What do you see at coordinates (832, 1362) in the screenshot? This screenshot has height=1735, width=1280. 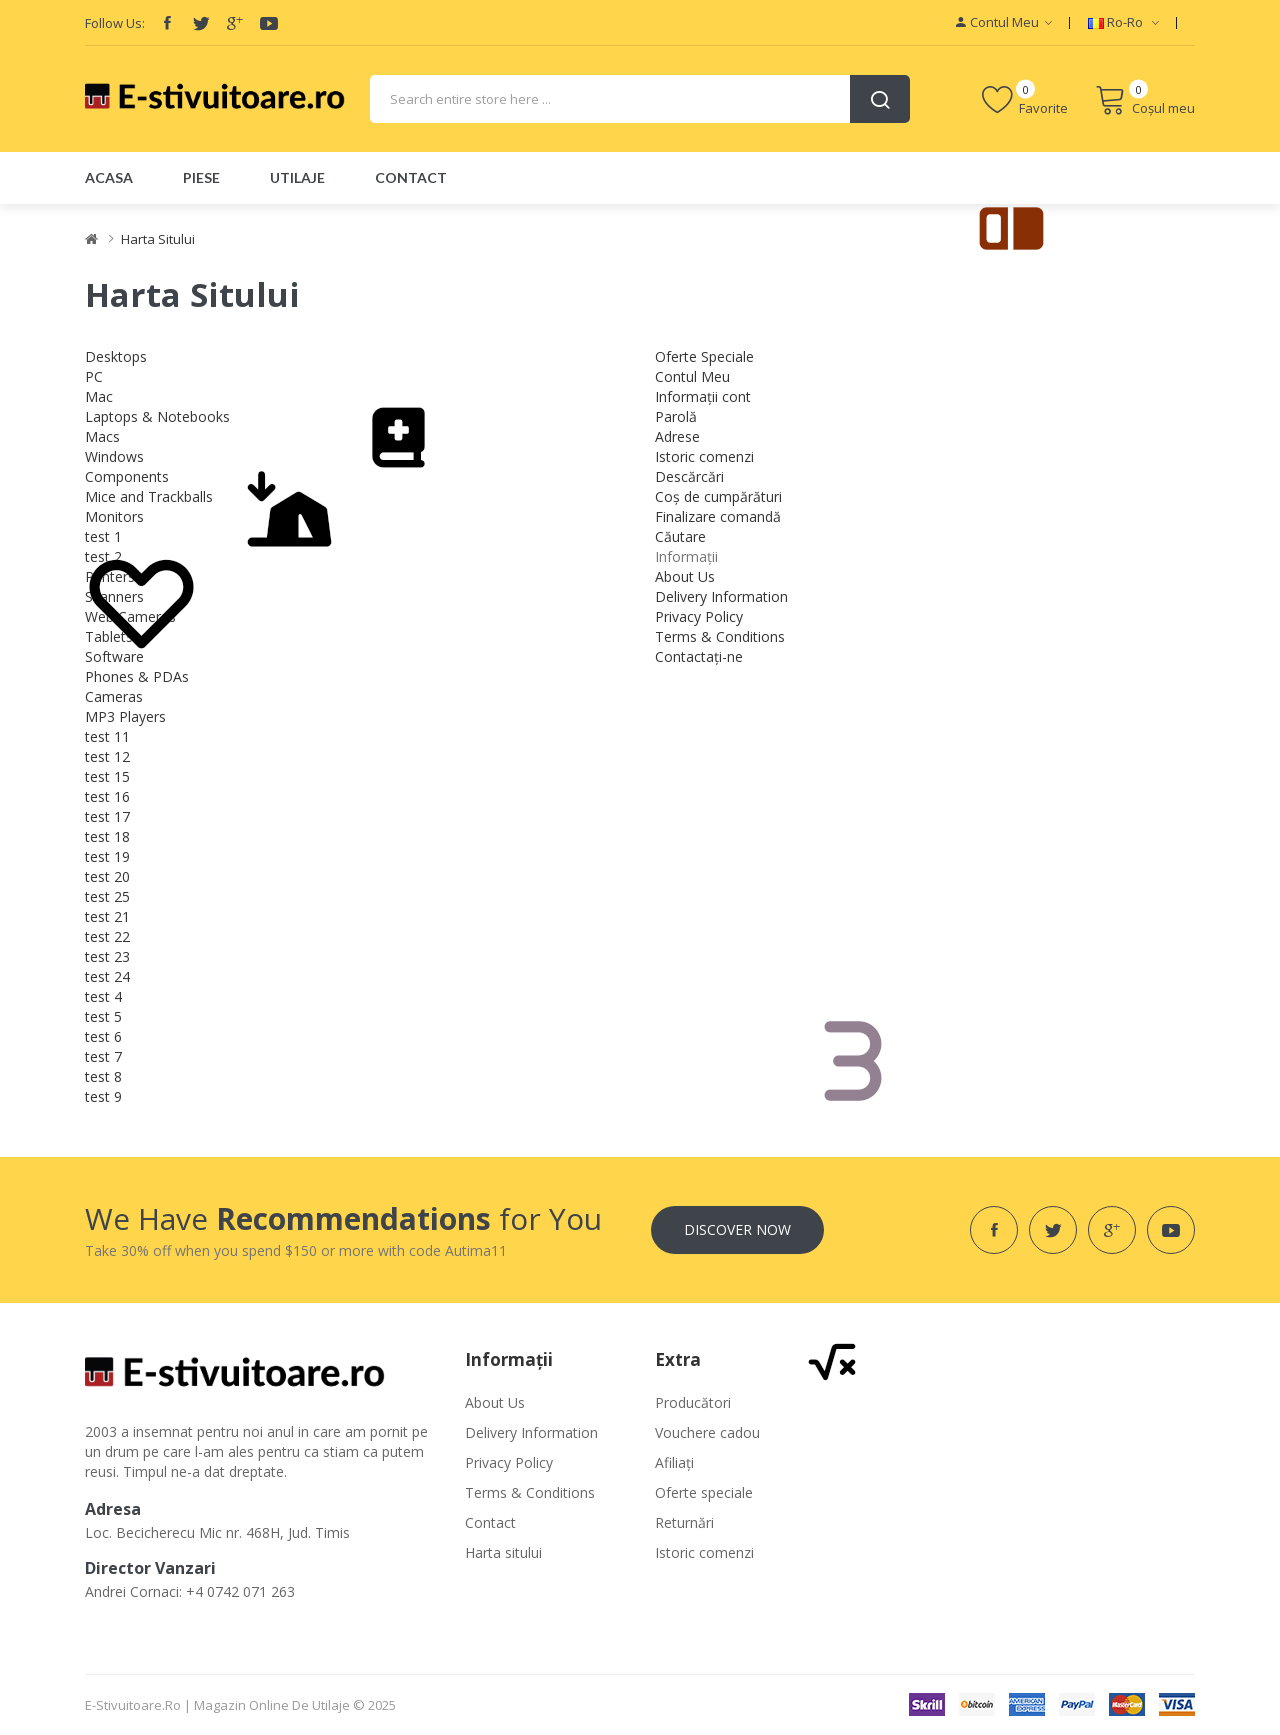 I see `access mathematical or scientific calculator functions` at bounding box center [832, 1362].